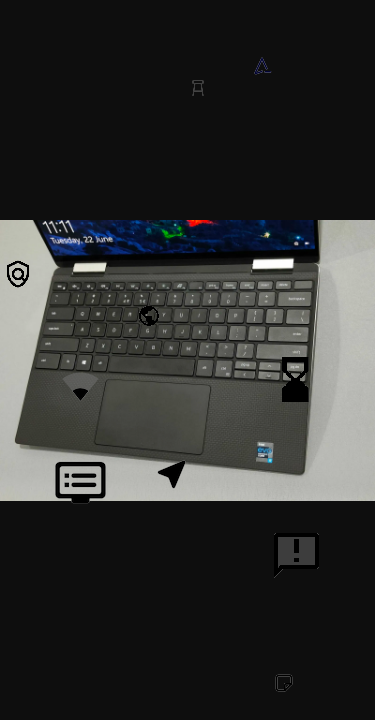 This screenshot has width=375, height=720. I want to click on access DVR or recorded content, so click(80, 482).